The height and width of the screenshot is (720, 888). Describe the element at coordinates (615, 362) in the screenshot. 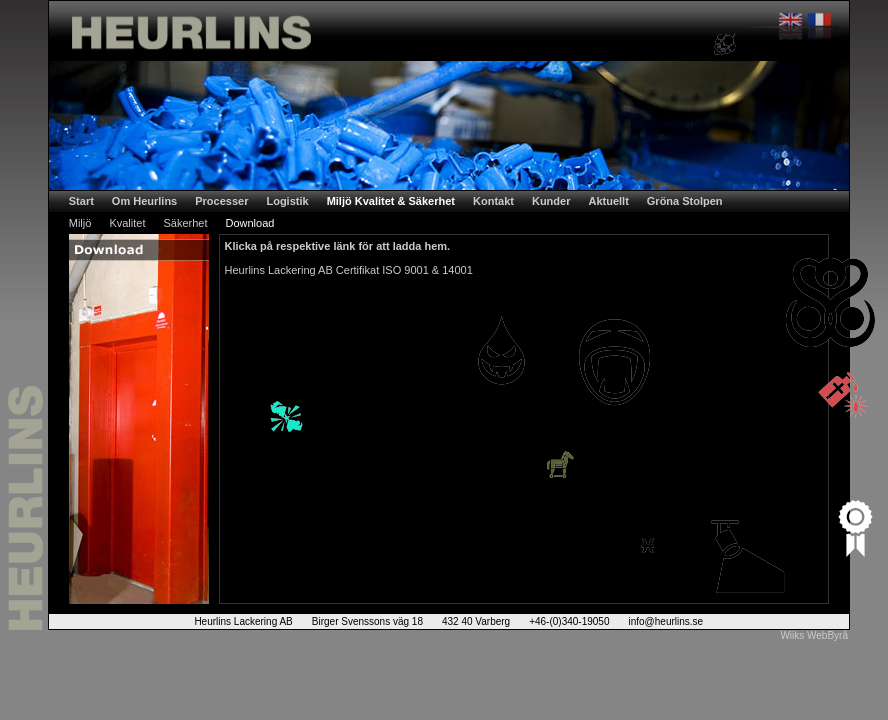

I see `indicates poison or venom status effect` at that location.